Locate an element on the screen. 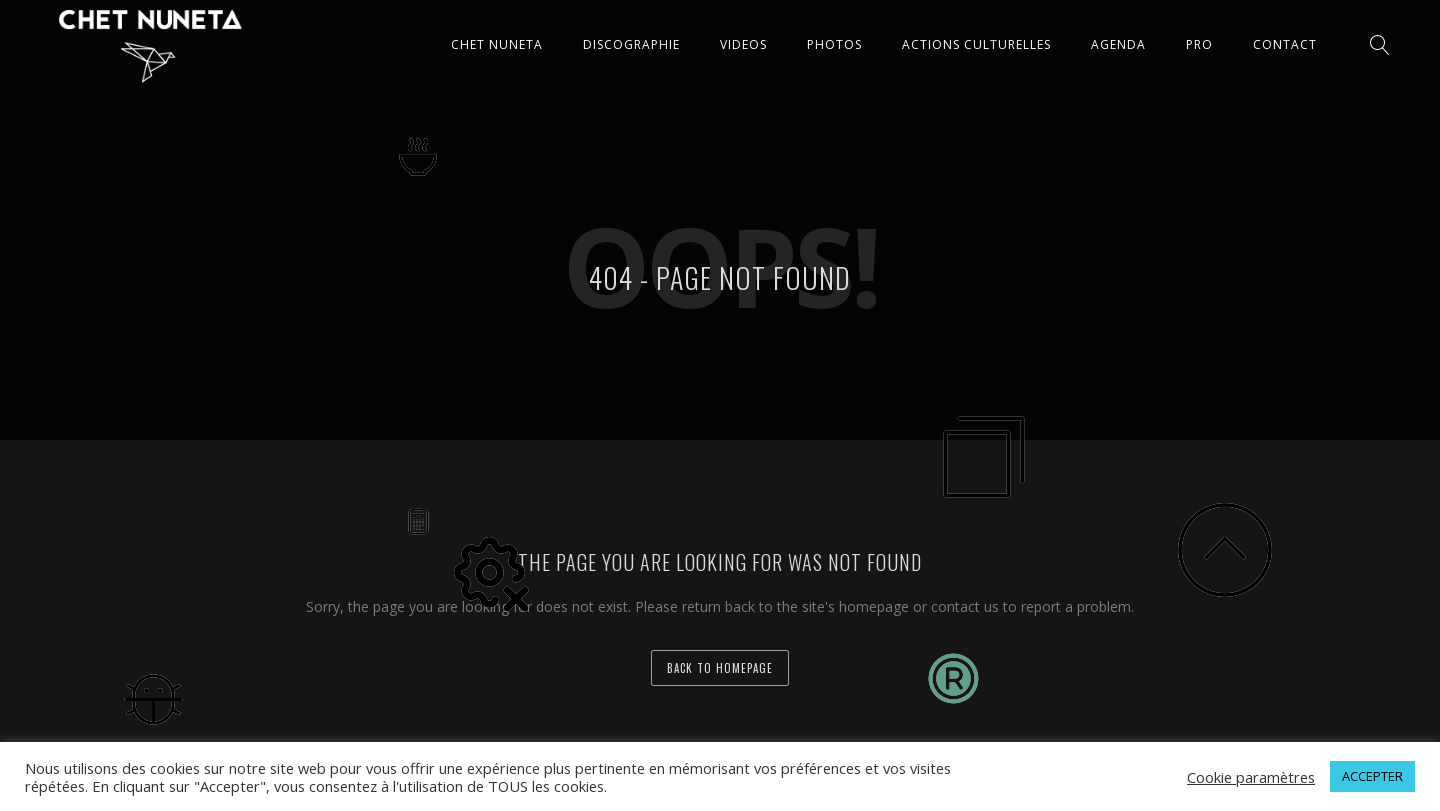  indicates registered trademark status is located at coordinates (953, 678).